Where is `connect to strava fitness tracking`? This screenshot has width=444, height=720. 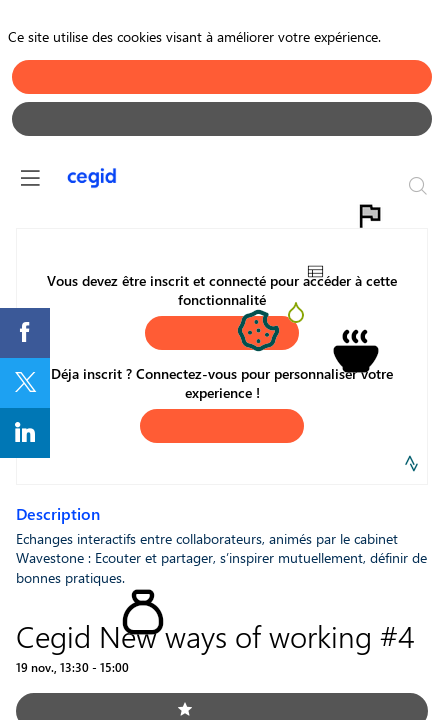
connect to strava fitness tracking is located at coordinates (411, 463).